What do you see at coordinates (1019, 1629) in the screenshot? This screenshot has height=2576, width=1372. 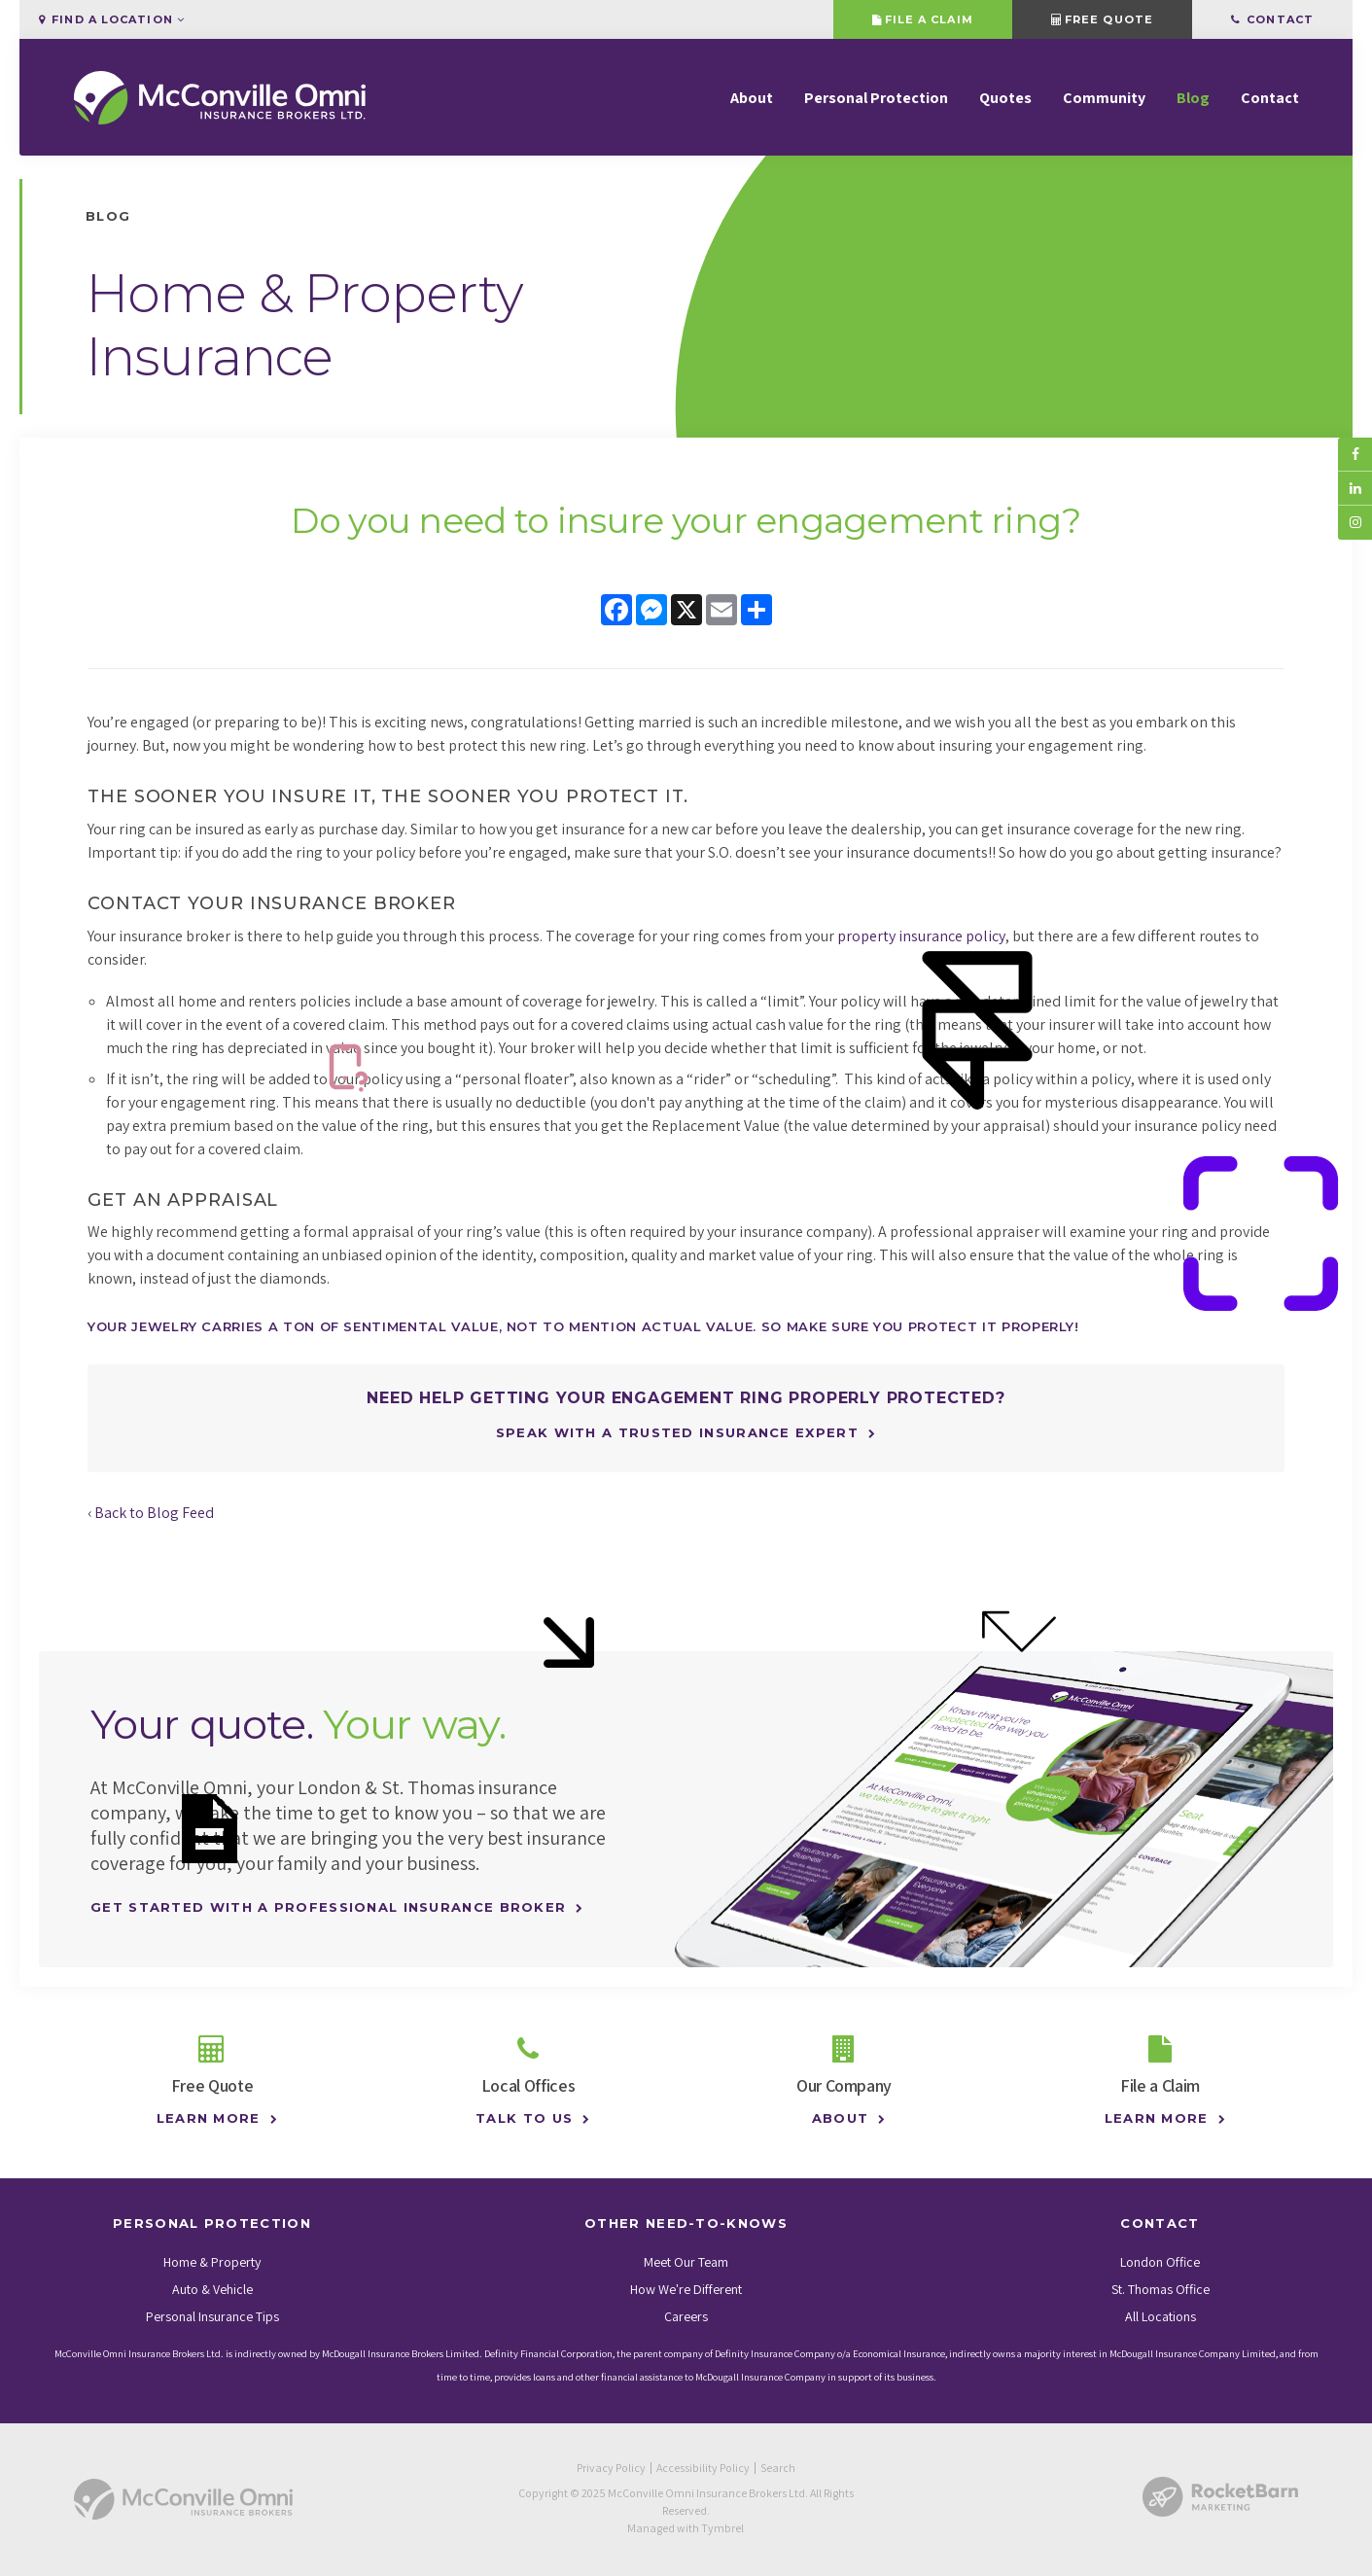 I see `go back to previous step` at bounding box center [1019, 1629].